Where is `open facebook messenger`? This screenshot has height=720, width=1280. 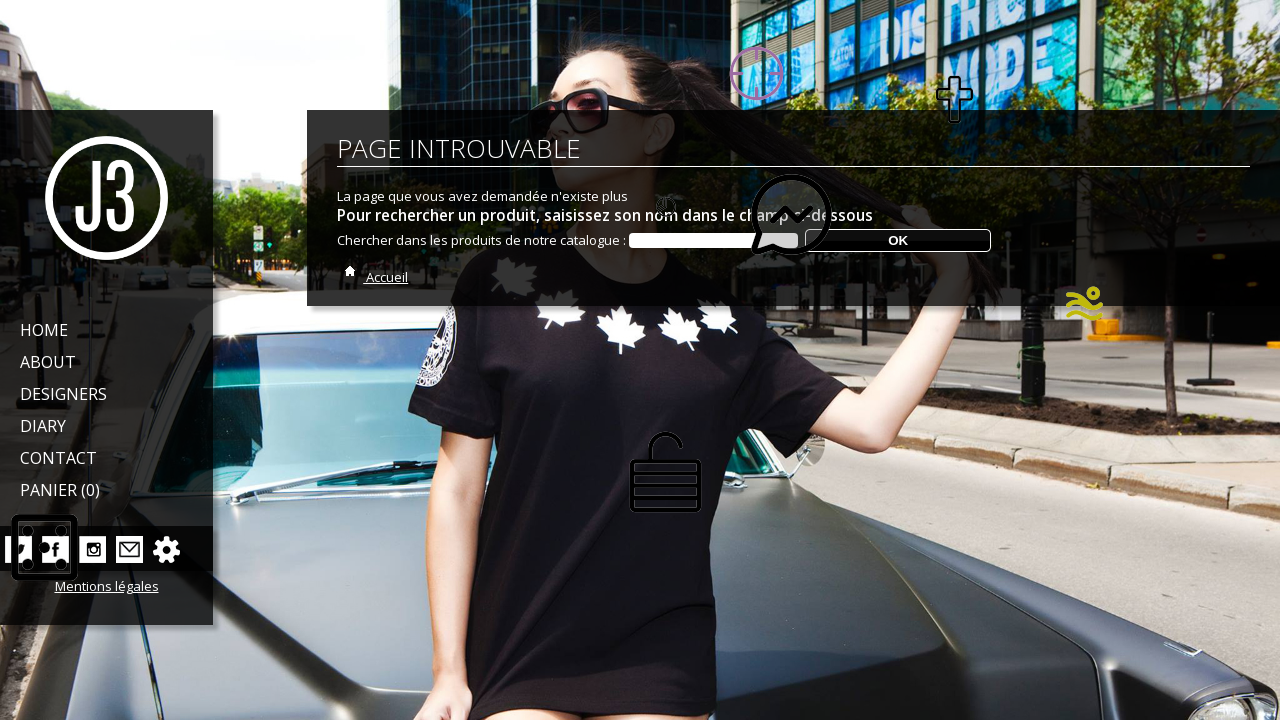 open facebook messenger is located at coordinates (791, 214).